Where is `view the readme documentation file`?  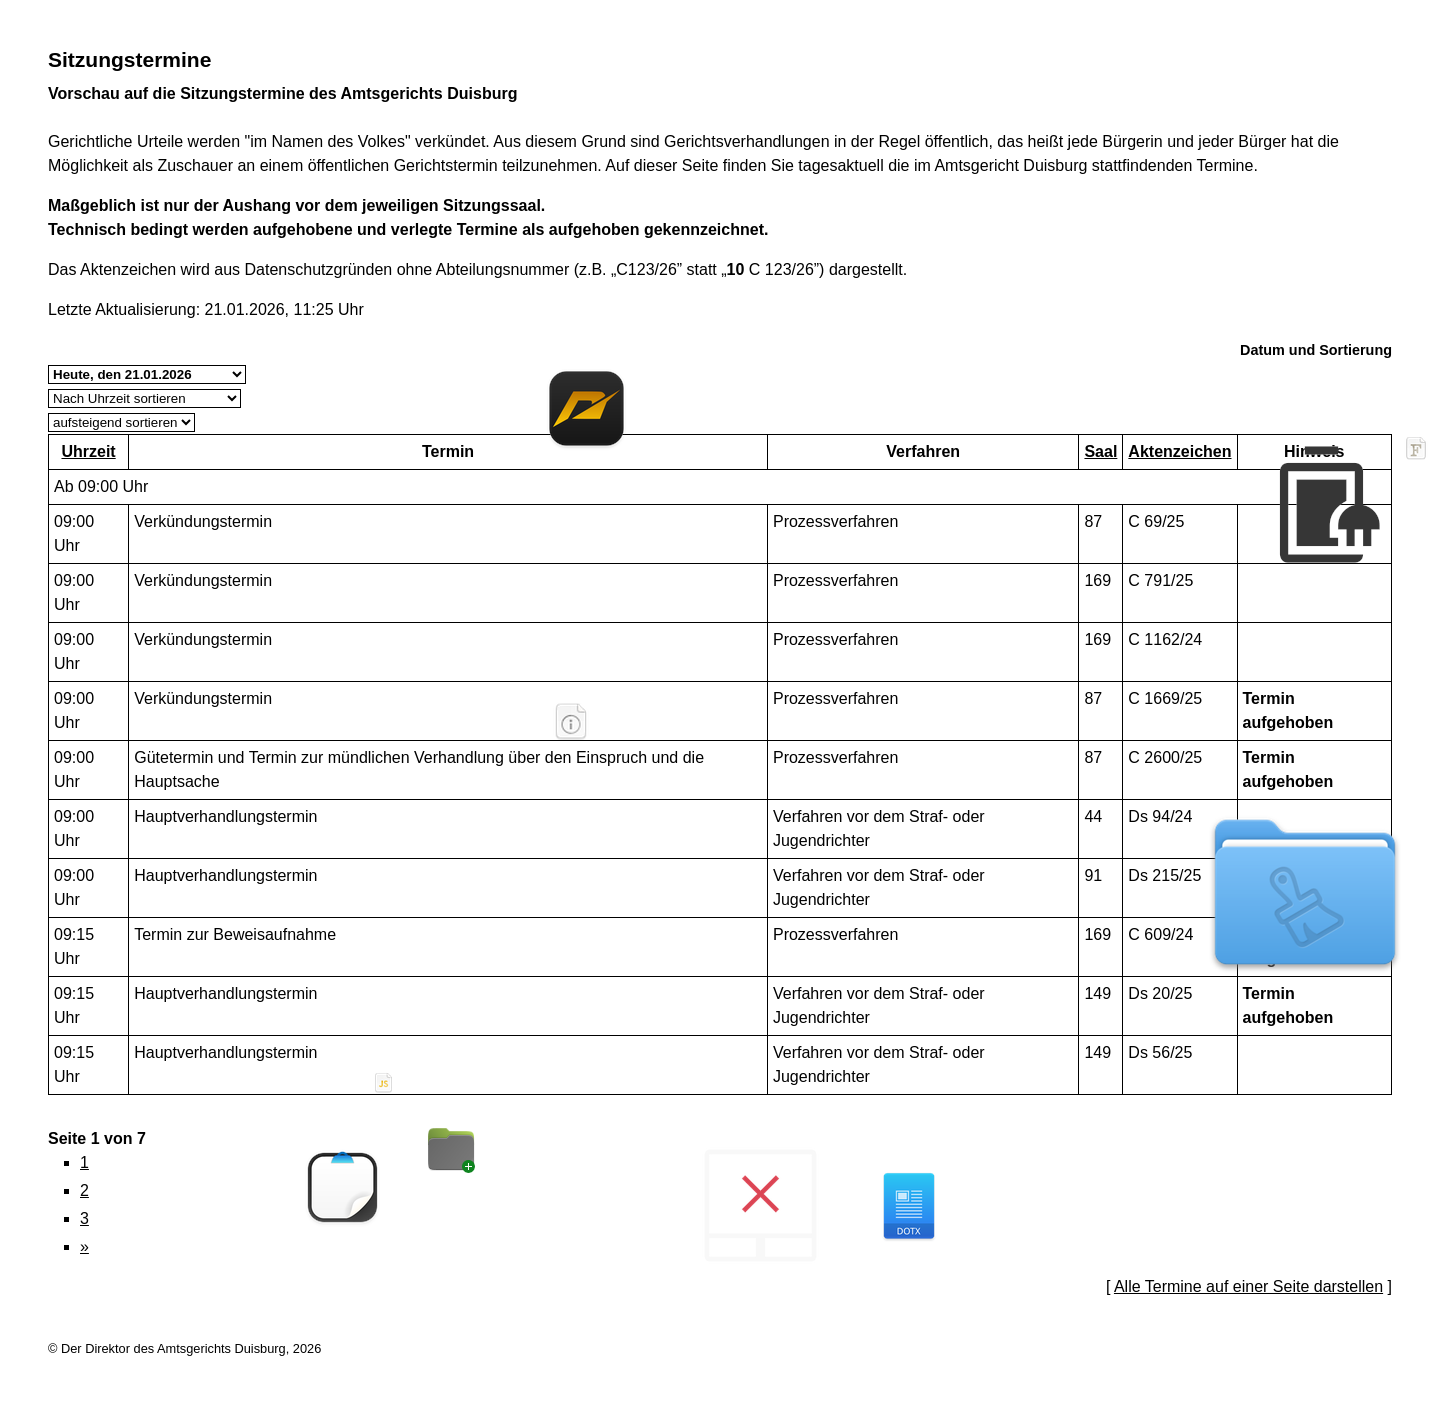
view the readme documentation file is located at coordinates (571, 721).